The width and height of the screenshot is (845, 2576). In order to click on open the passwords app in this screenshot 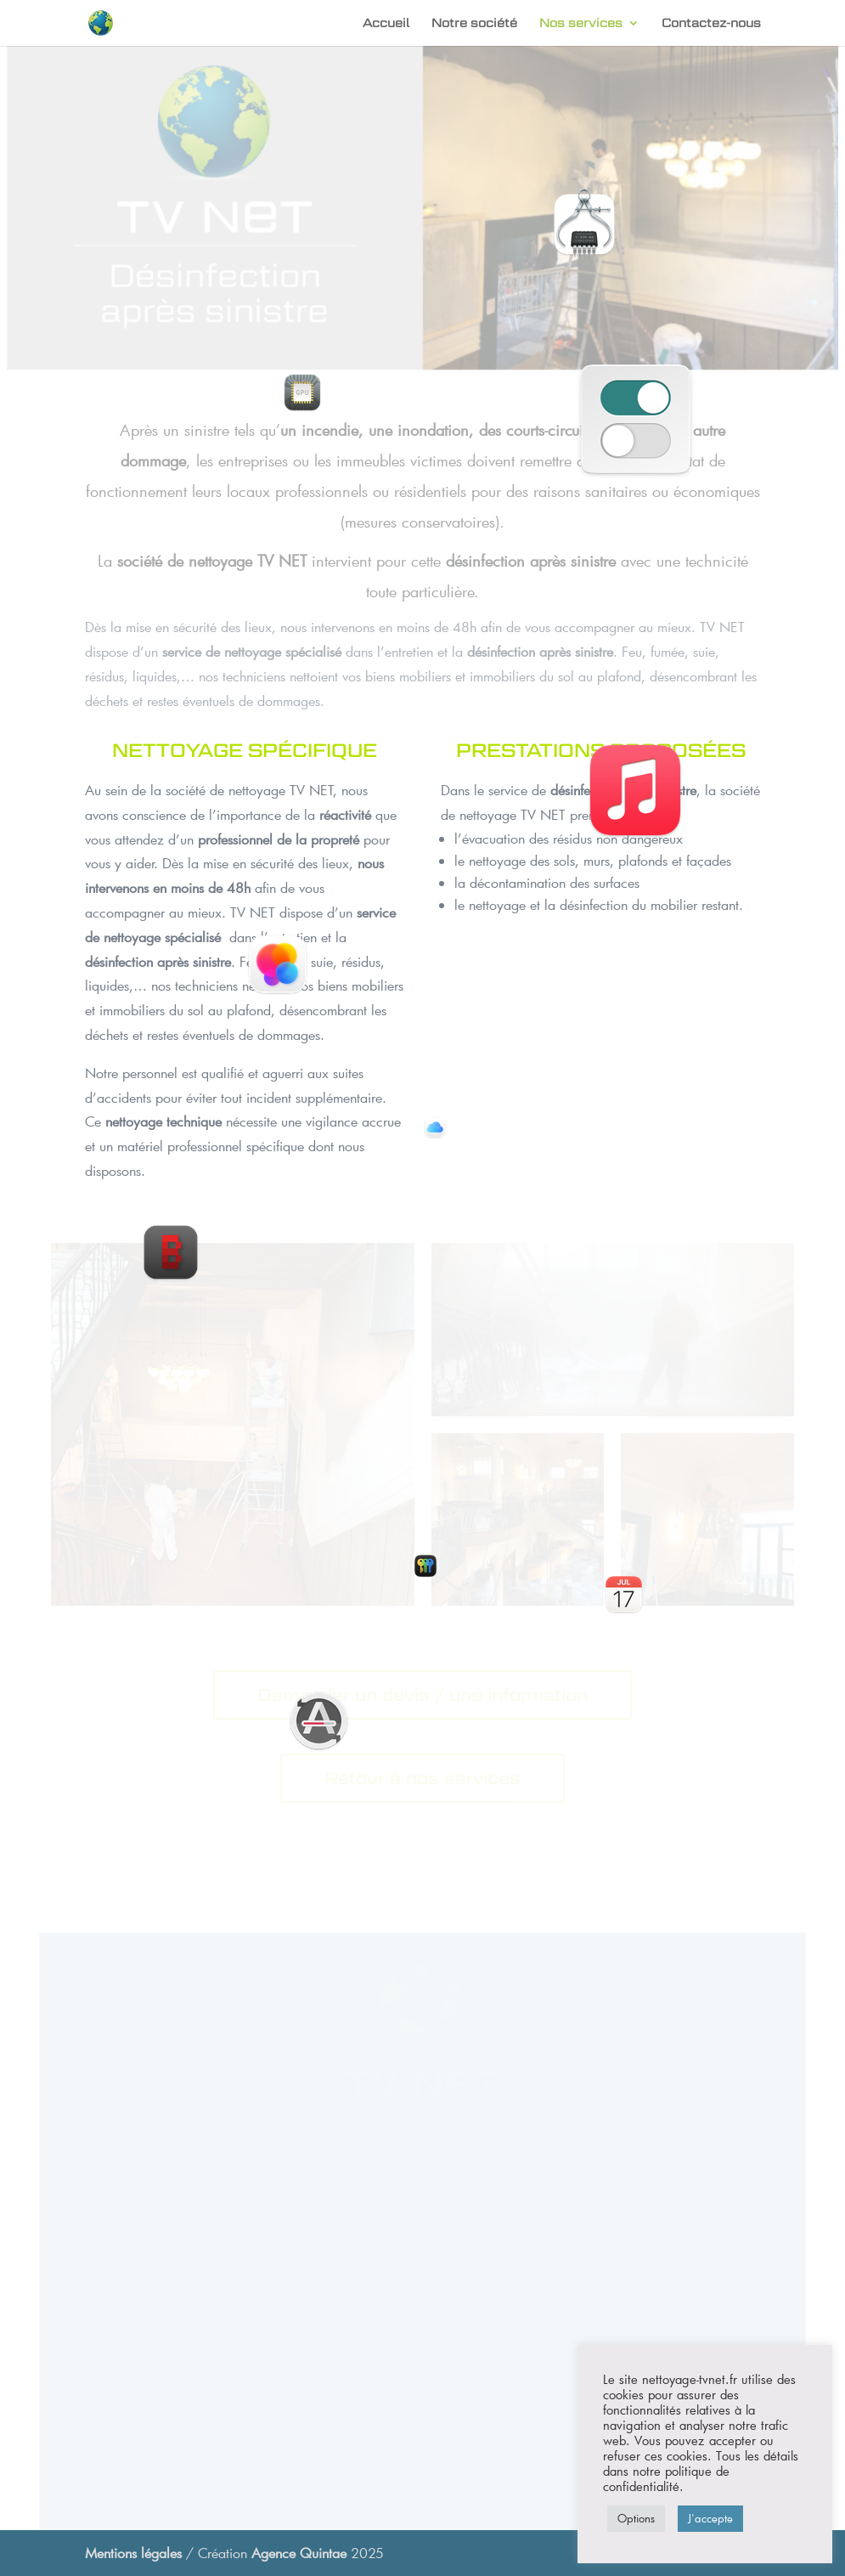, I will do `click(425, 1566)`.